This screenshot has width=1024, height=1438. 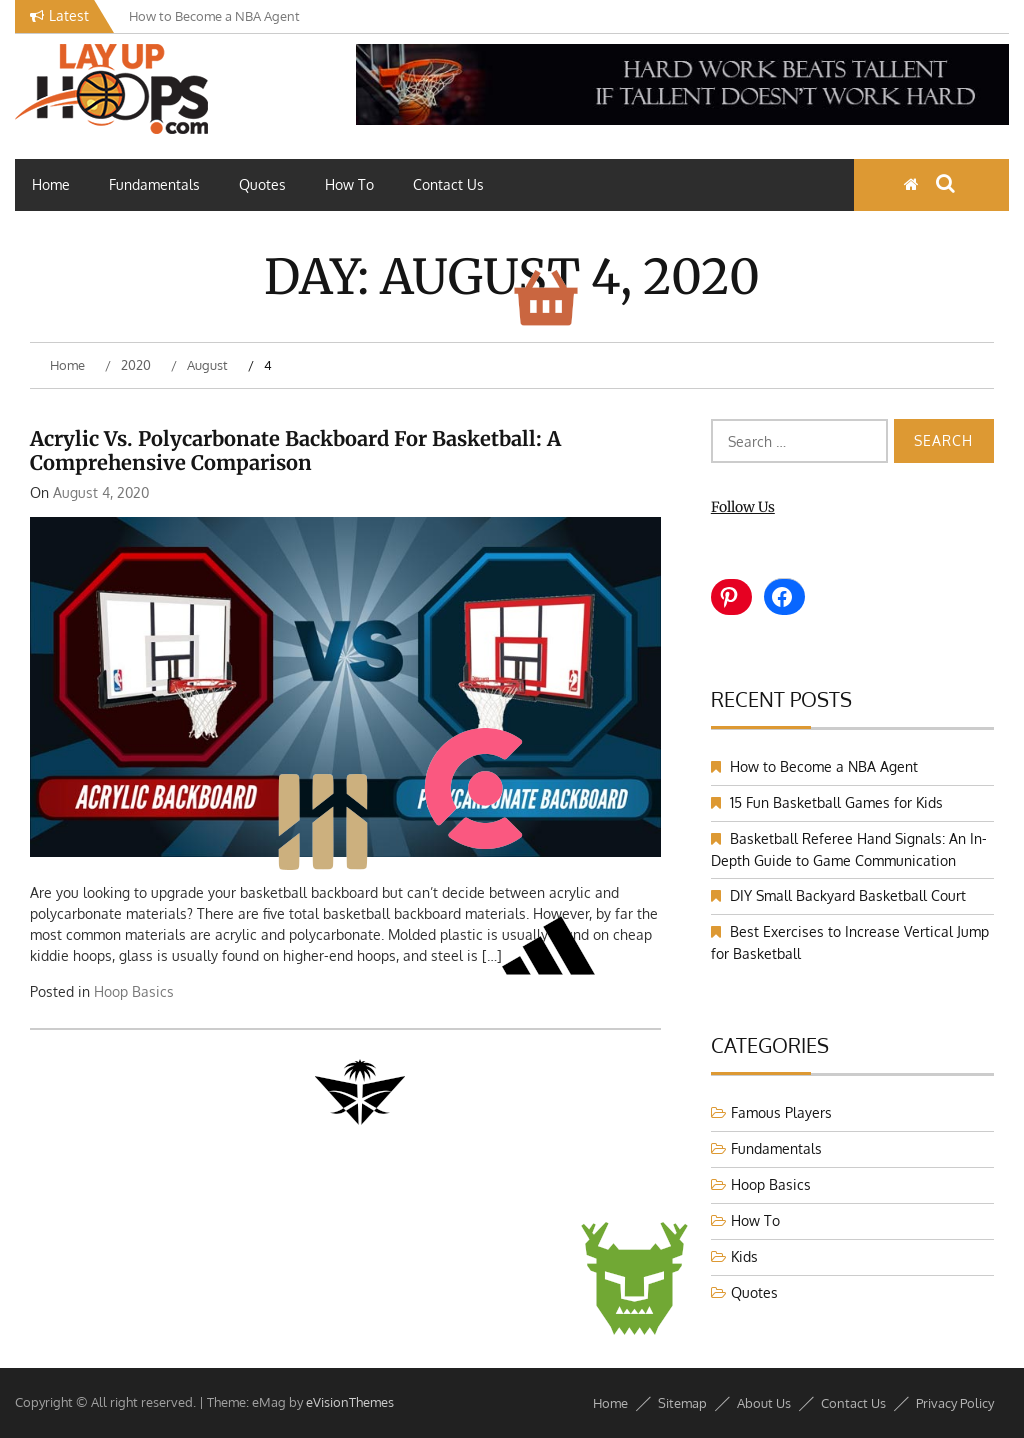 What do you see at coordinates (548, 945) in the screenshot?
I see `adidas brand logo` at bounding box center [548, 945].